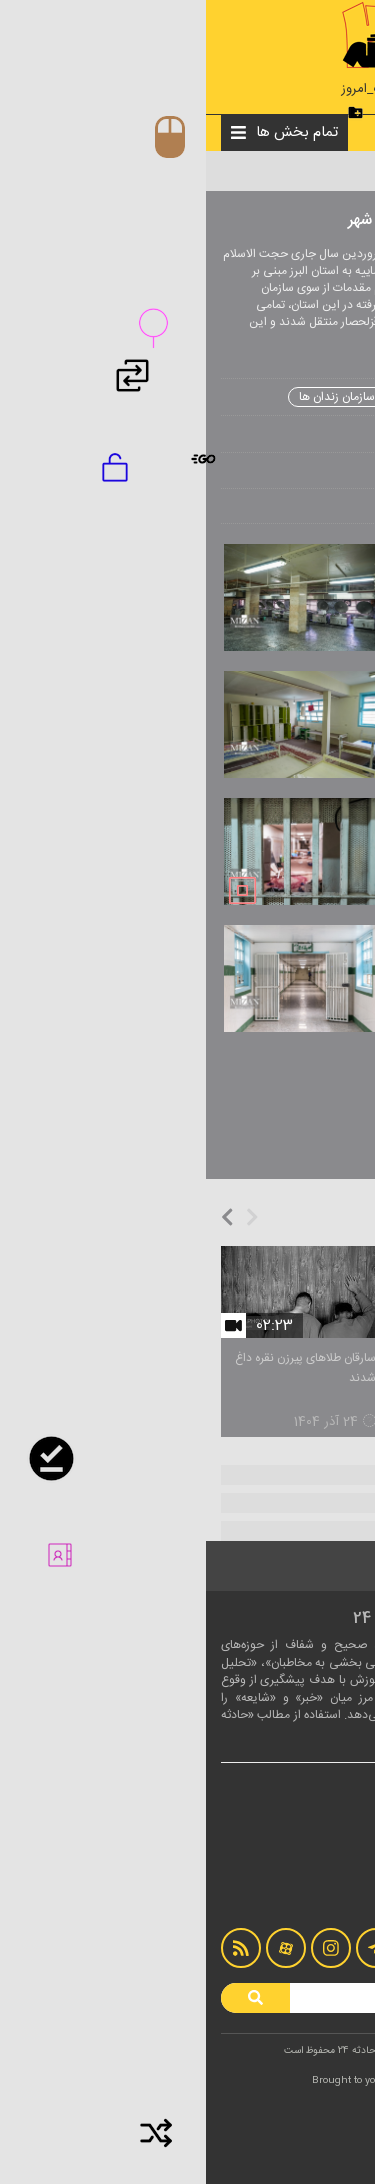 This screenshot has width=375, height=2184. What do you see at coordinates (156, 2133) in the screenshot?
I see `shuffle or randomize content` at bounding box center [156, 2133].